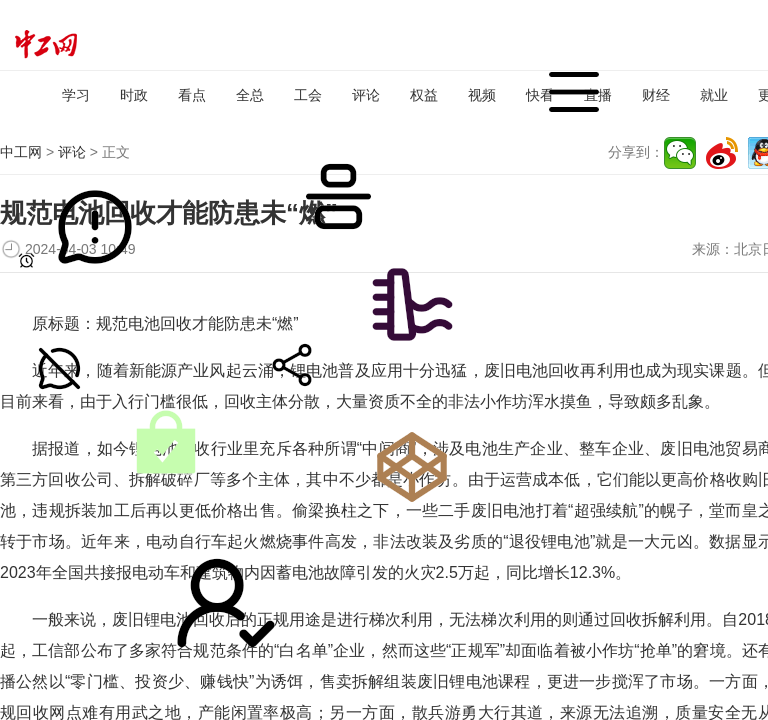 Image resolution: width=768 pixels, height=720 pixels. I want to click on set or manage alarms, so click(26, 260).